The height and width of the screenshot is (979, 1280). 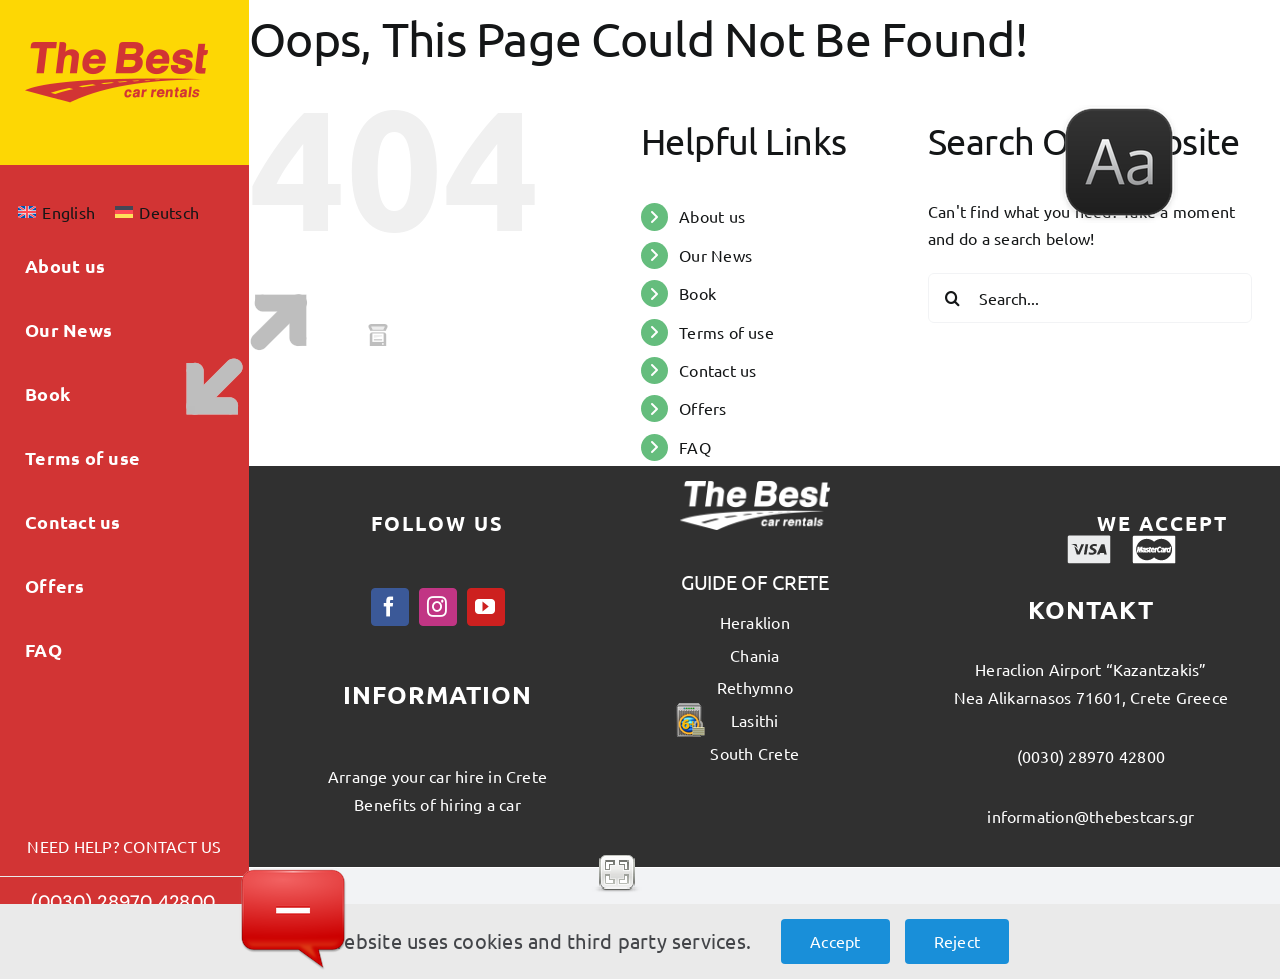 I want to click on expand content to fullscreen mode, so click(x=246, y=354).